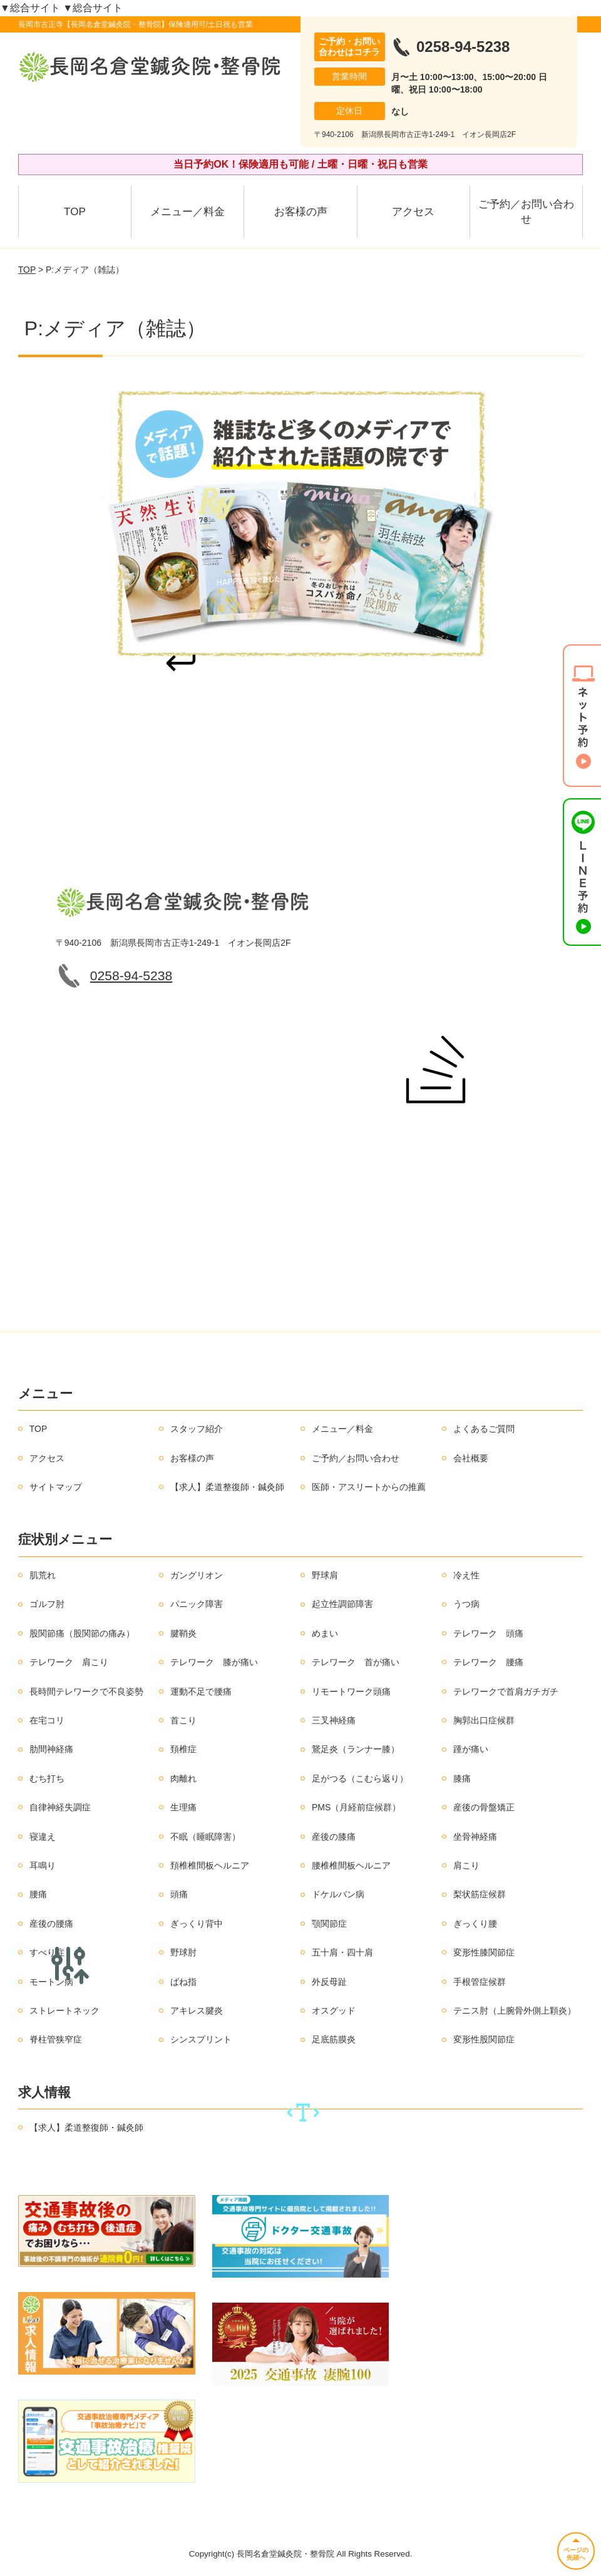 This screenshot has width=601, height=2576. What do you see at coordinates (181, 662) in the screenshot?
I see `insert a newline or line break` at bounding box center [181, 662].